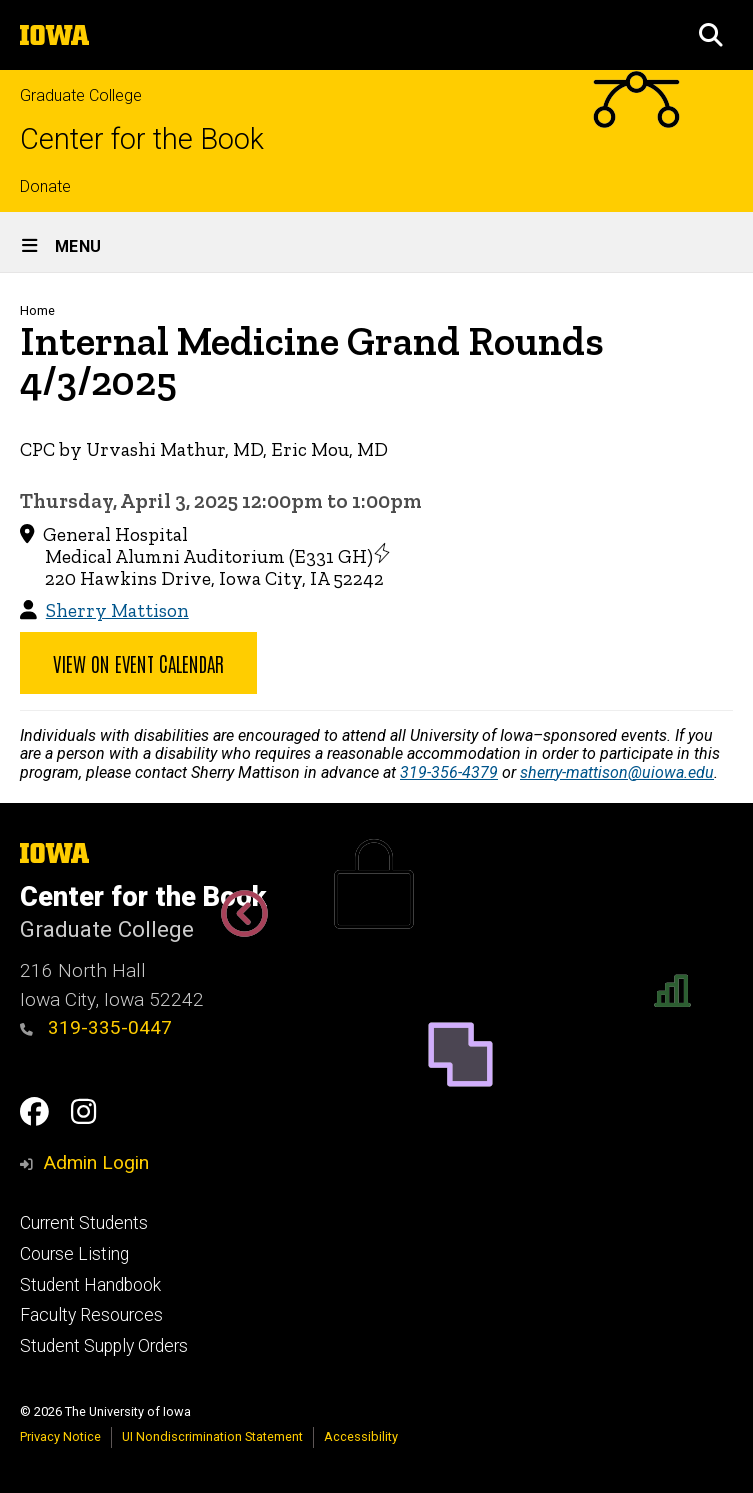  What do you see at coordinates (460, 1054) in the screenshot?
I see `merge or combine selected objects` at bounding box center [460, 1054].